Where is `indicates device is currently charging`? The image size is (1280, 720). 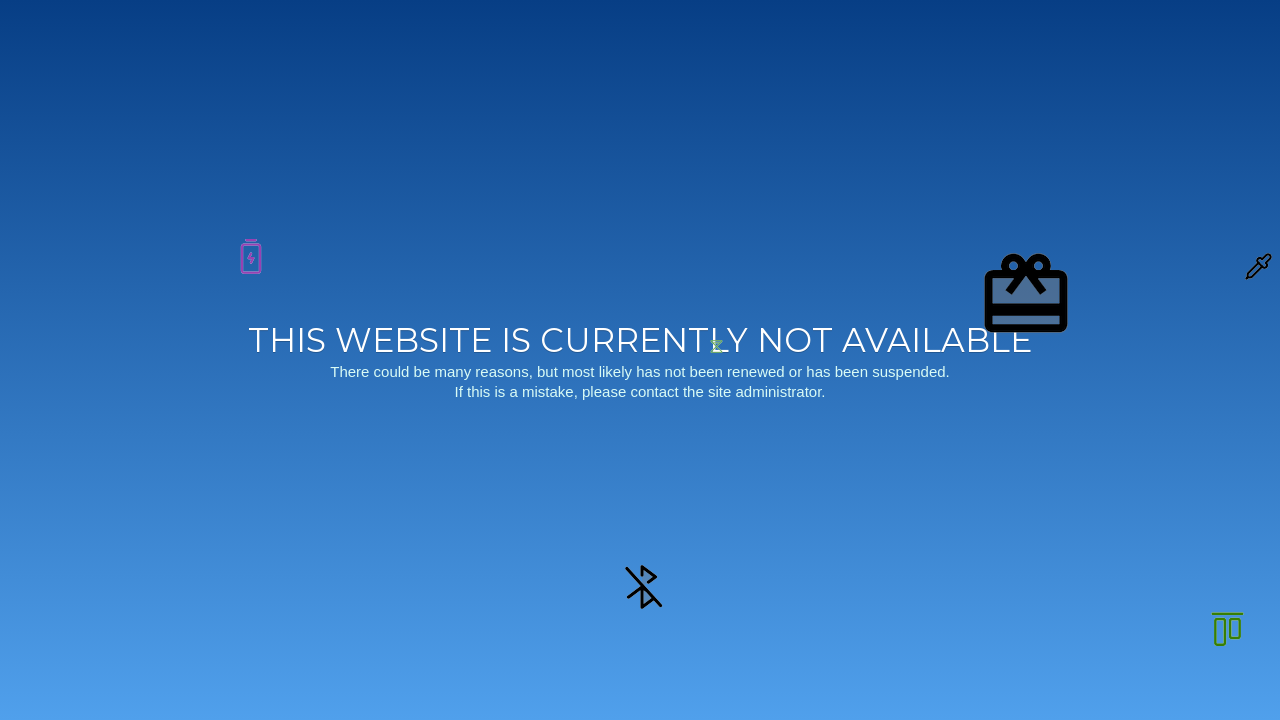
indicates device is currently charging is located at coordinates (251, 257).